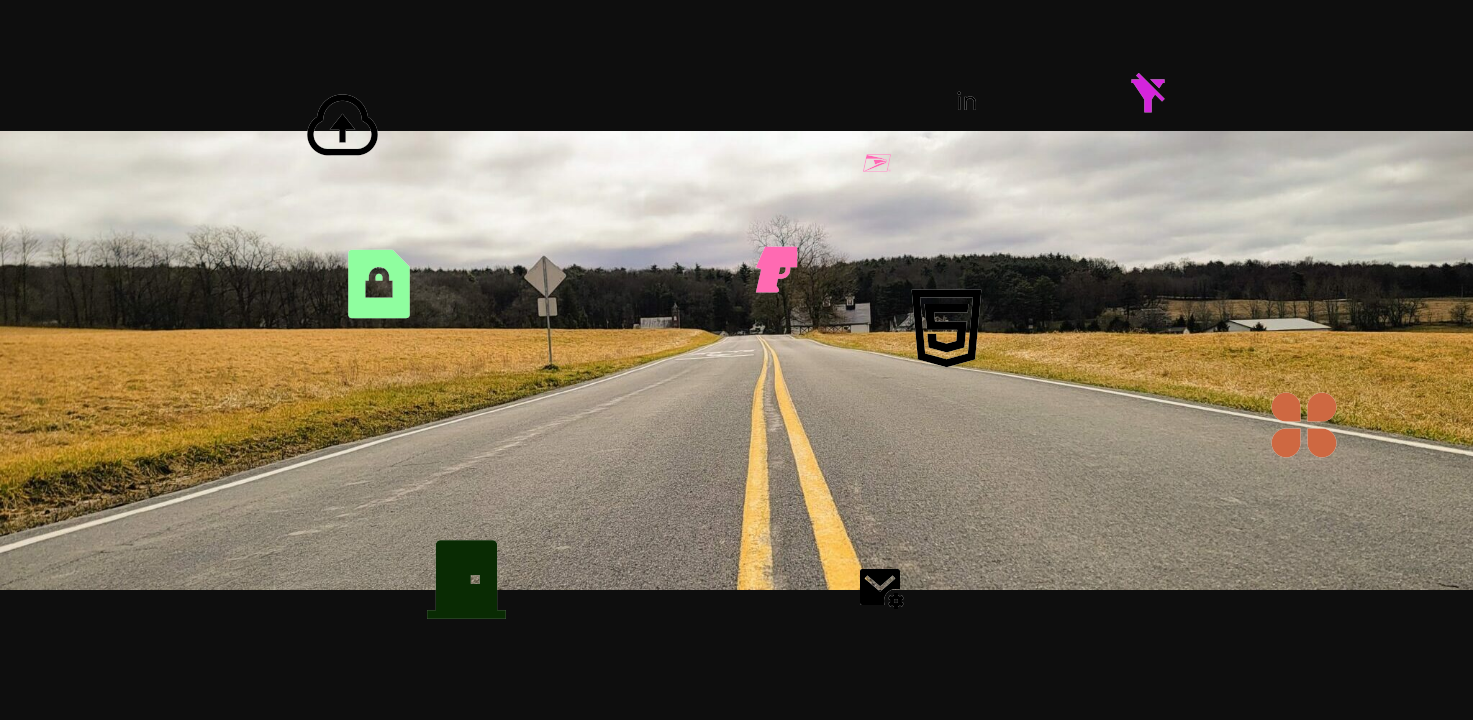 Image resolution: width=1473 pixels, height=720 pixels. What do you see at coordinates (379, 284) in the screenshot?
I see `access a password-protected file` at bounding box center [379, 284].